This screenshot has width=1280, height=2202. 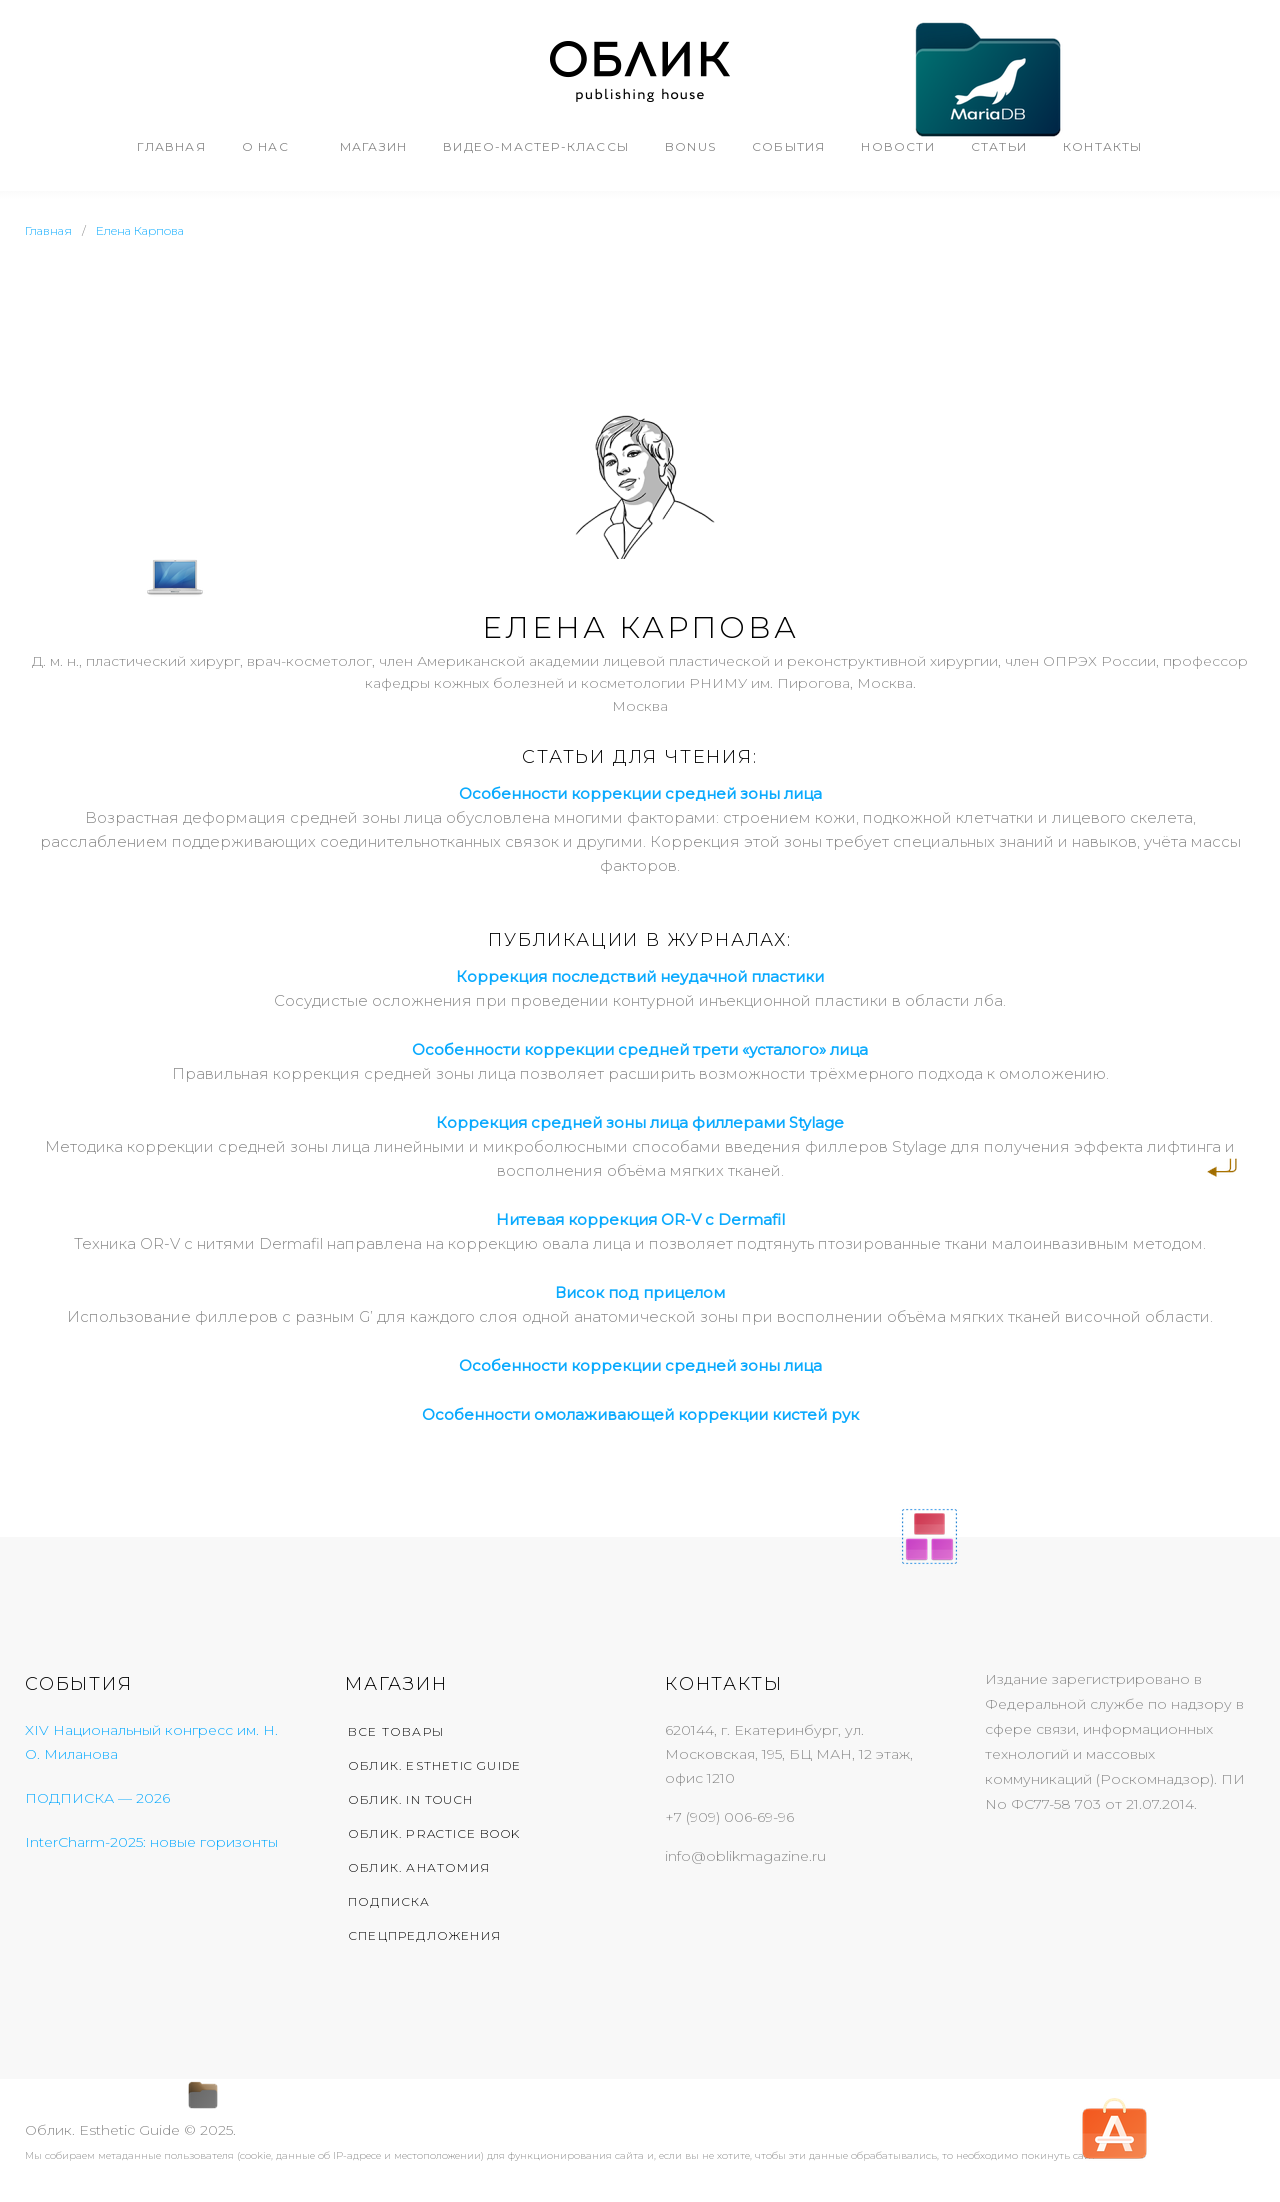 I want to click on select all items in the current view, so click(x=929, y=1536).